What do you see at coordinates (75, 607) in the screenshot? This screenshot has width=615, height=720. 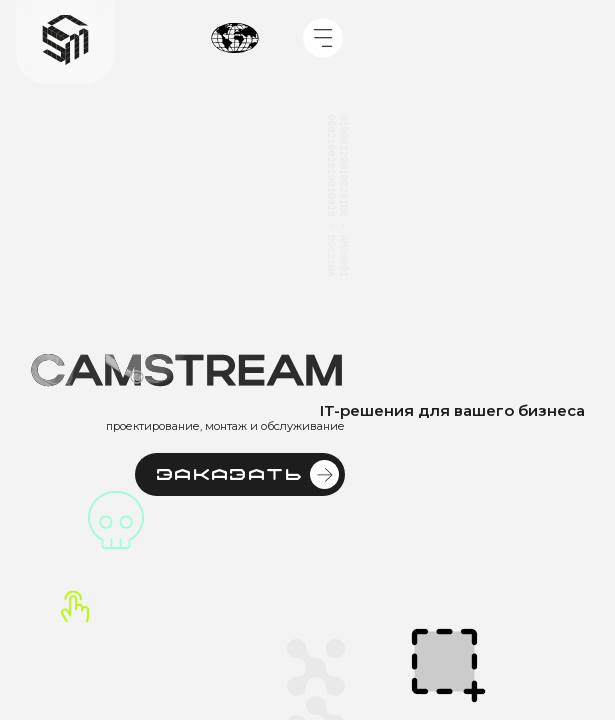 I see `tap to interact with this element` at bounding box center [75, 607].